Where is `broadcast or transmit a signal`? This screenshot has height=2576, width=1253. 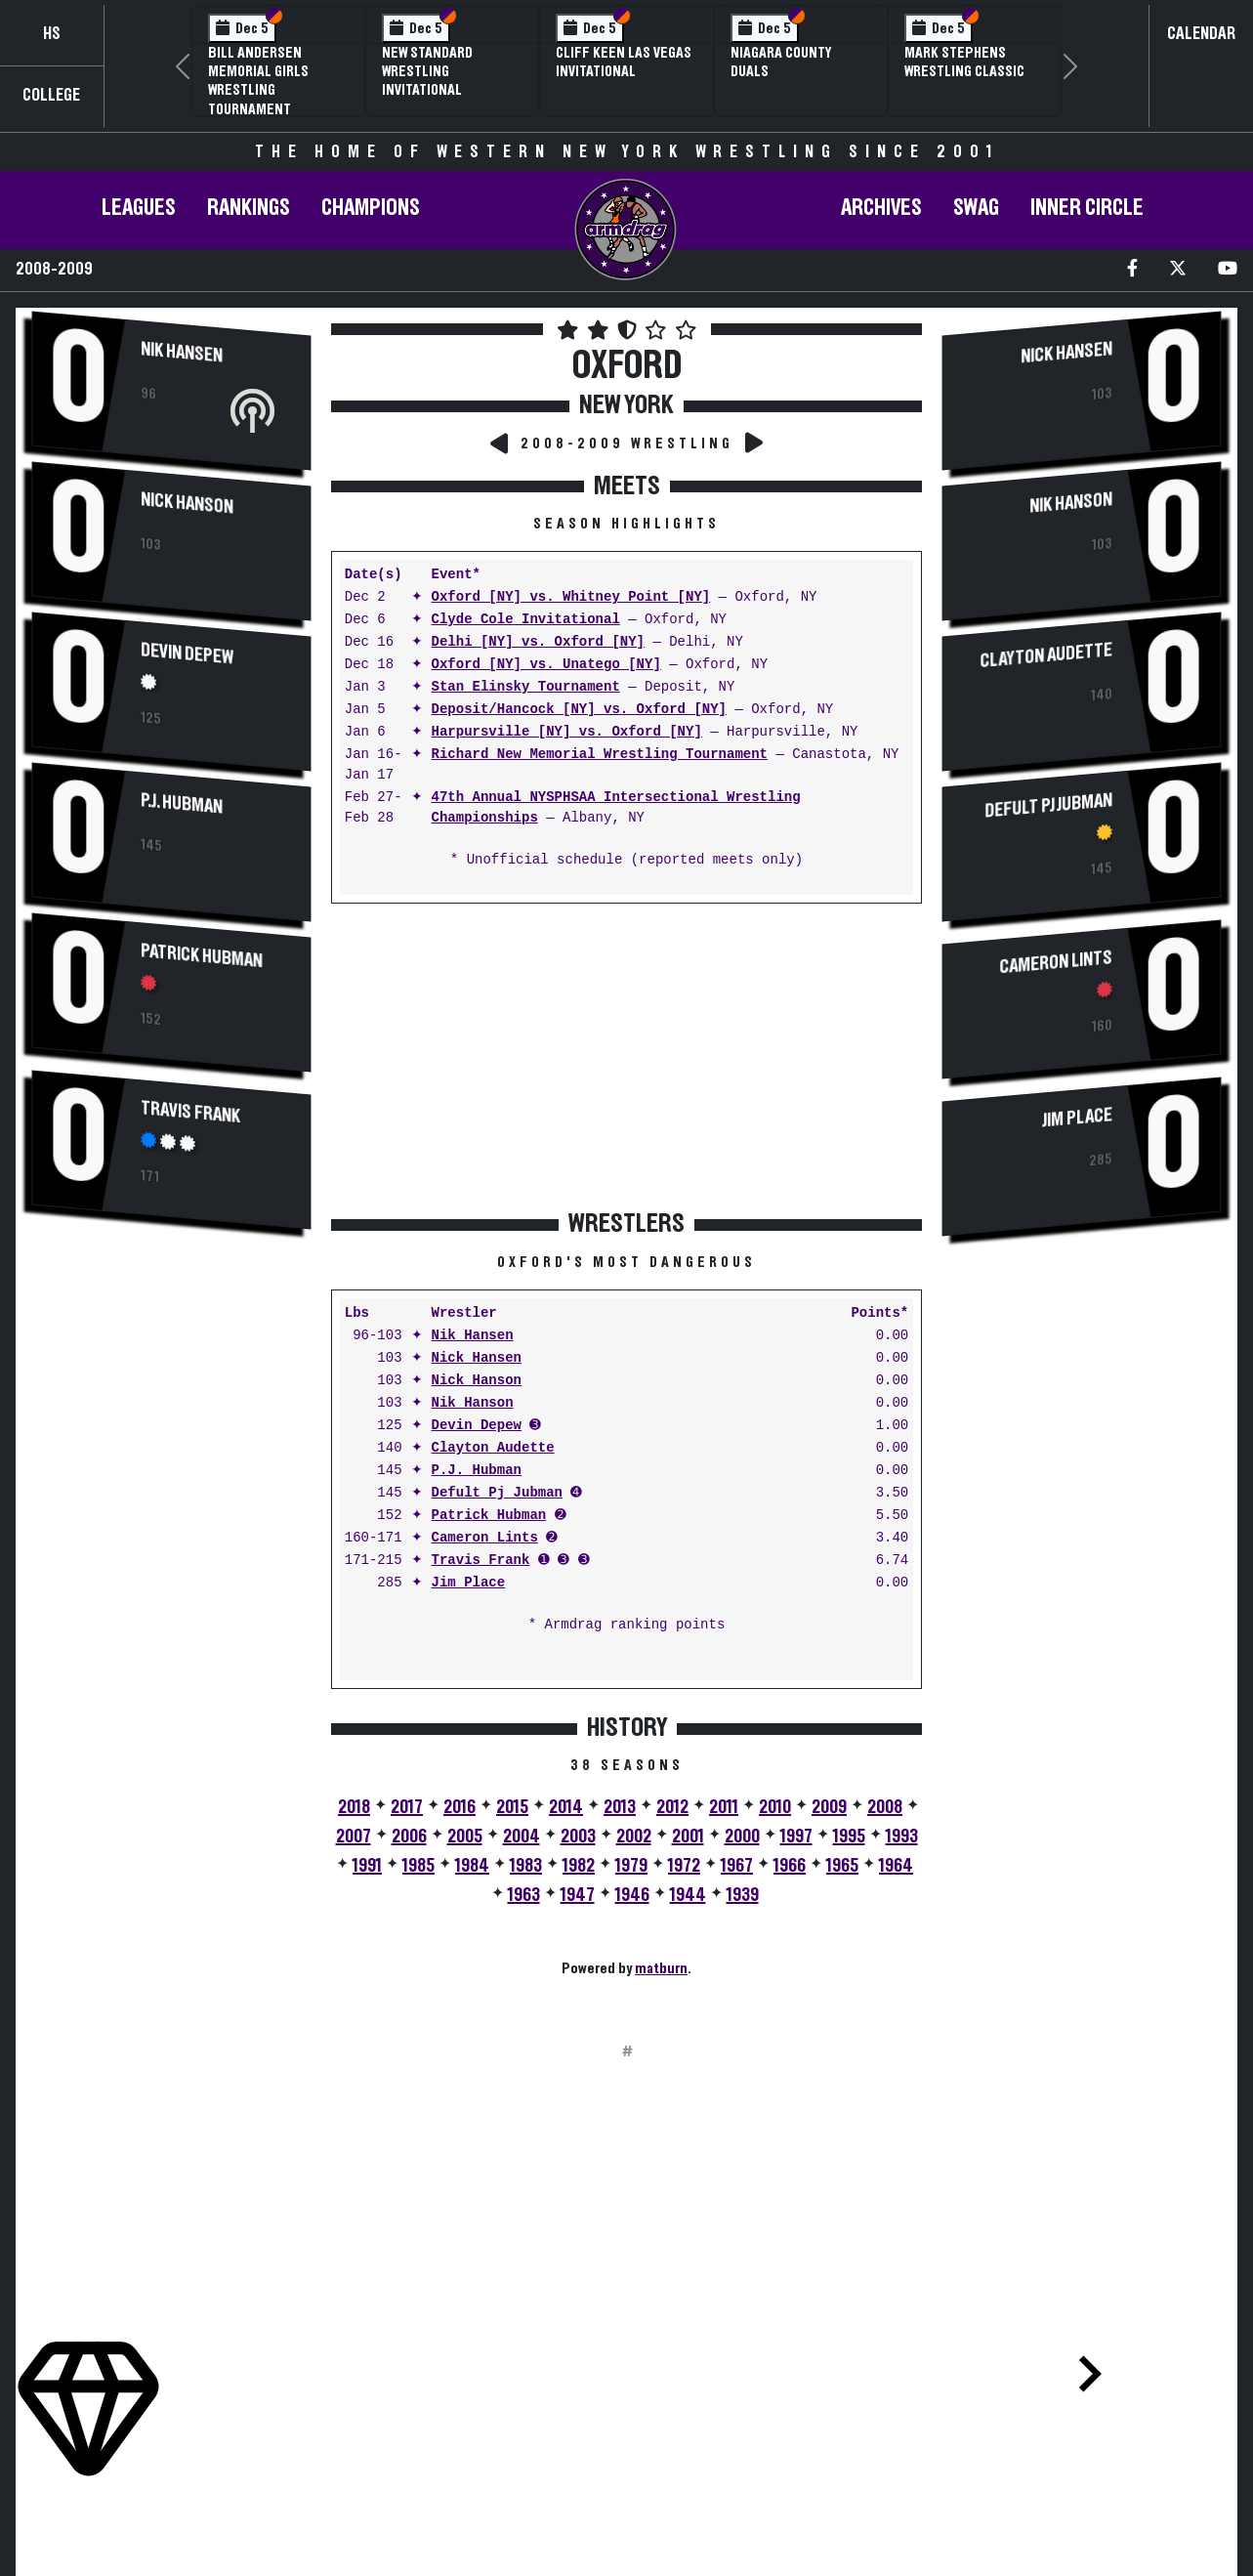
broadcast or transmit a signal is located at coordinates (252, 410).